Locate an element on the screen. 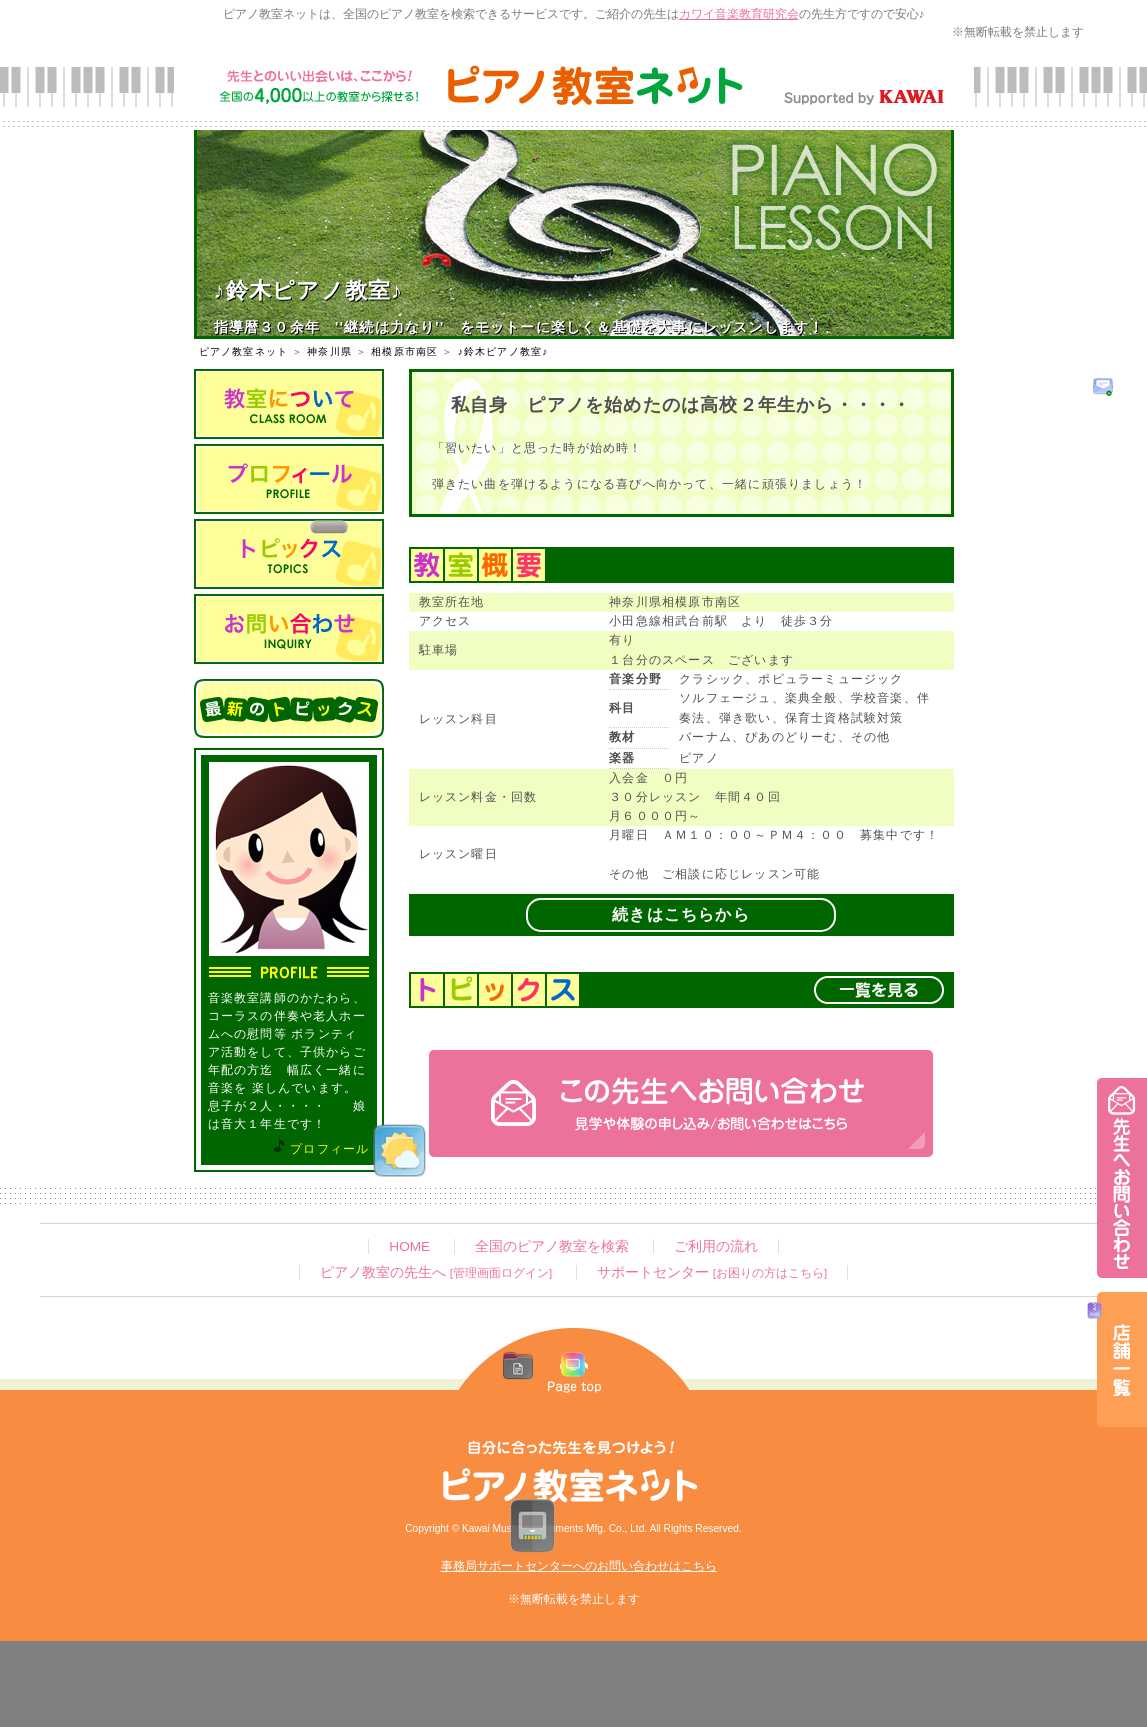 The image size is (1147, 1727). compose a new email message is located at coordinates (1103, 386).